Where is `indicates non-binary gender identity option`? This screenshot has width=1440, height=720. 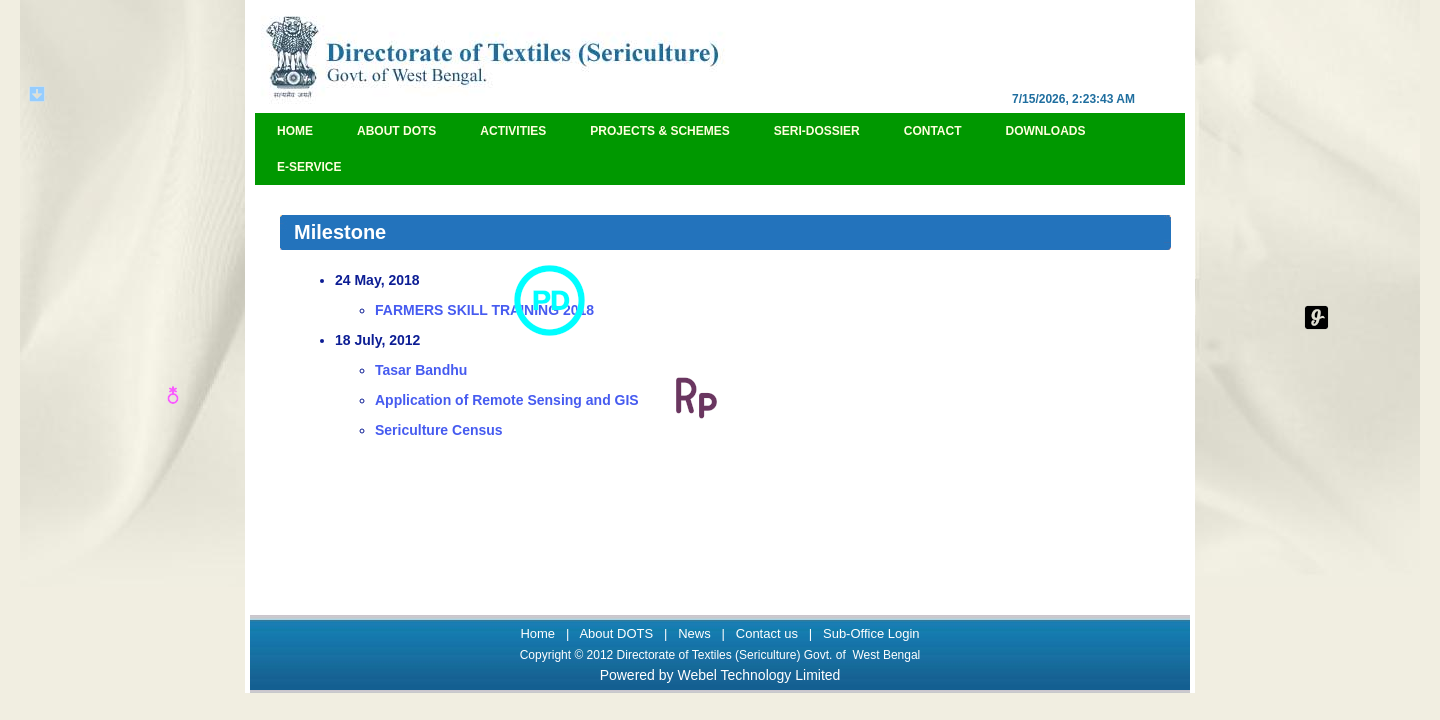 indicates non-binary gender identity option is located at coordinates (173, 395).